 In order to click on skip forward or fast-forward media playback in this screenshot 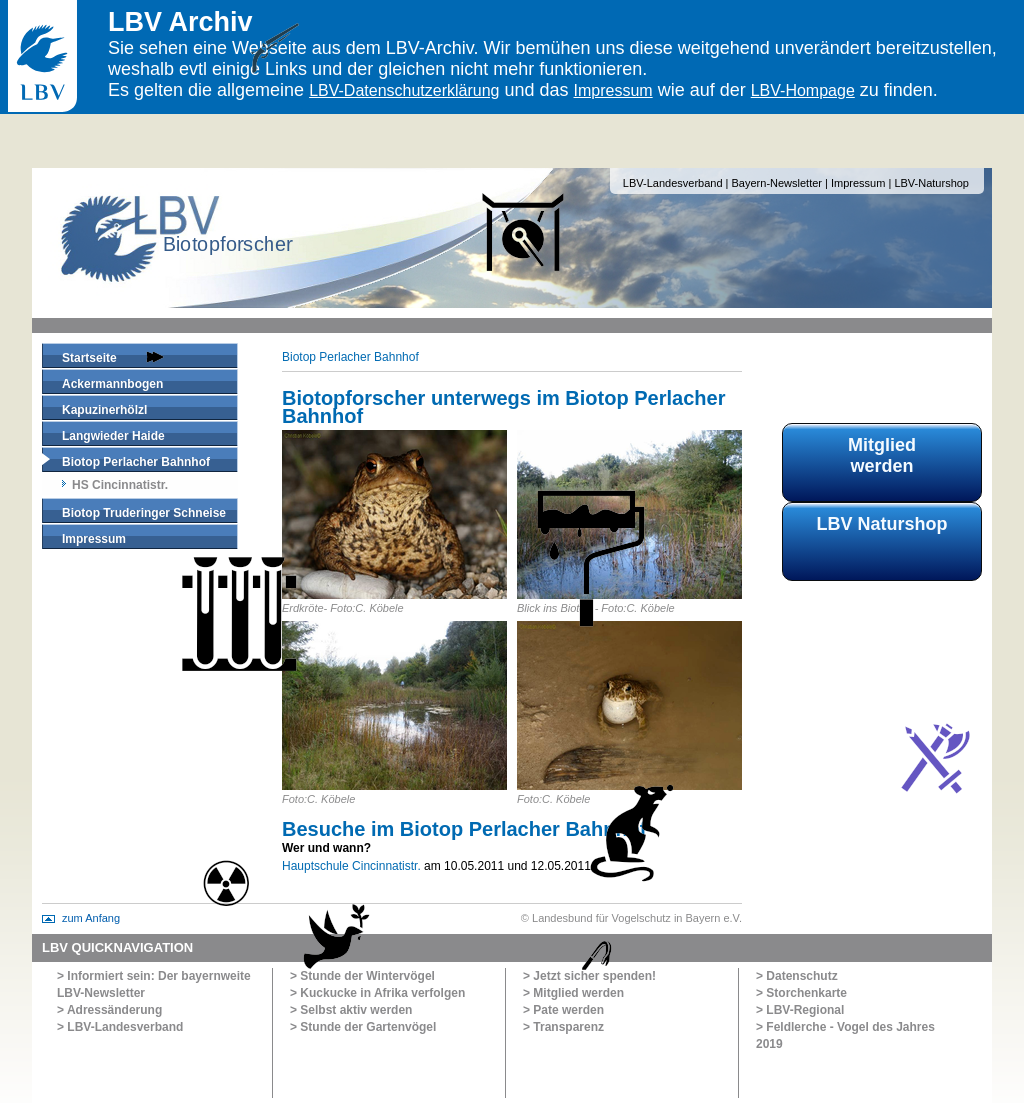, I will do `click(155, 357)`.